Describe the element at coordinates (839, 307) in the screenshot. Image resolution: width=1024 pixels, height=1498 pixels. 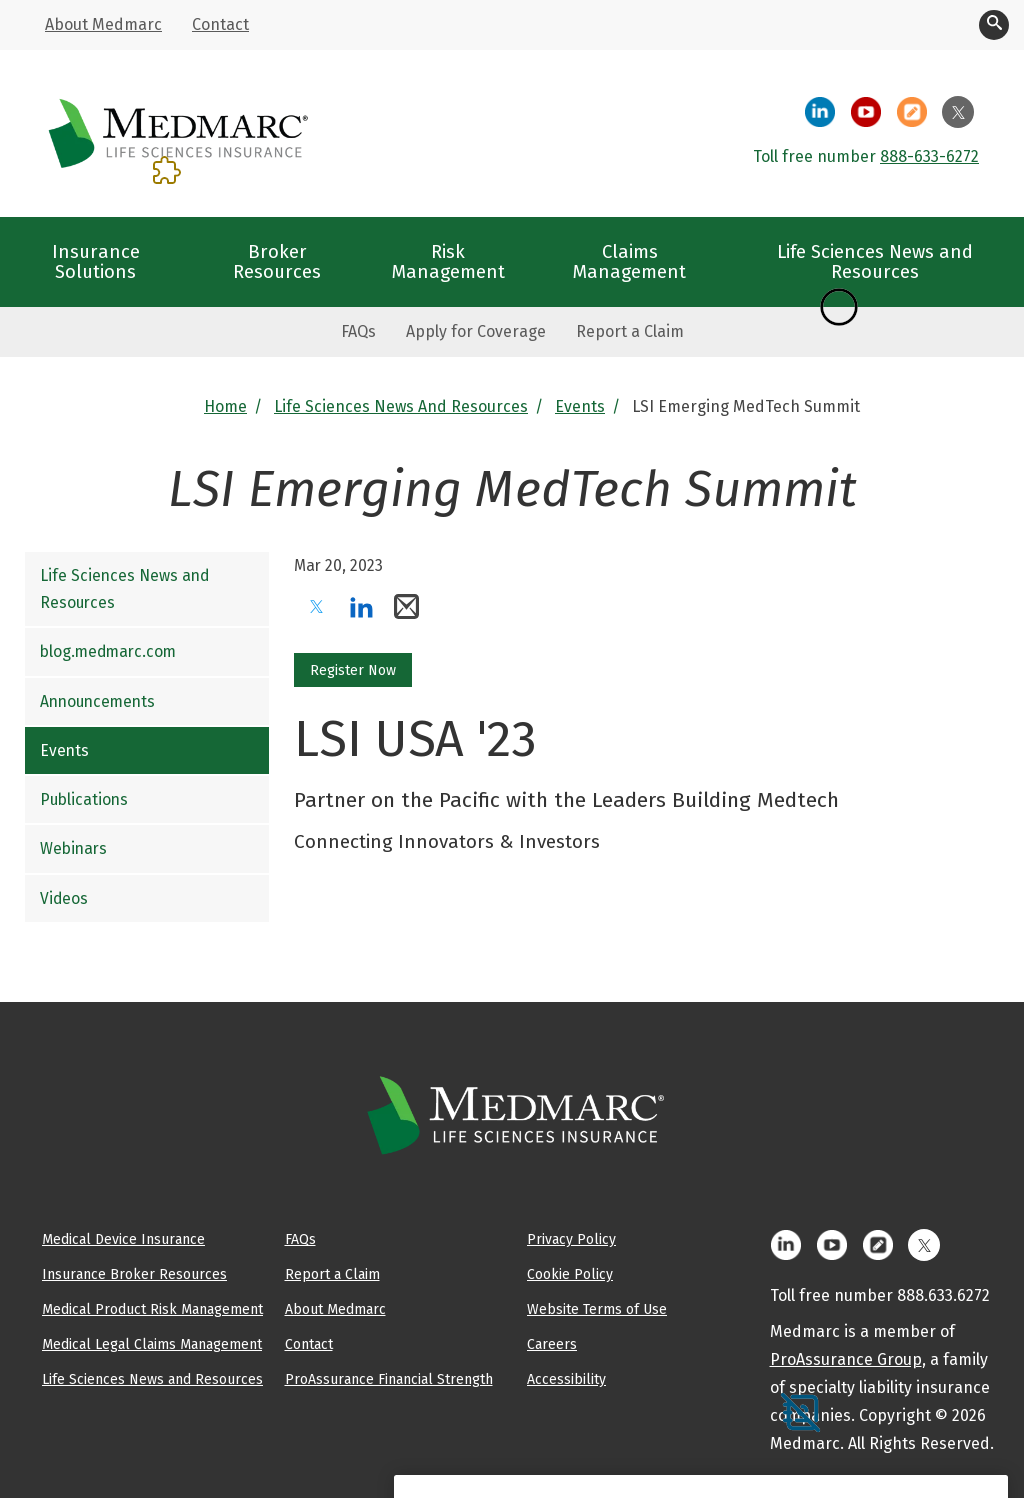
I see `unselected radio button option` at that location.